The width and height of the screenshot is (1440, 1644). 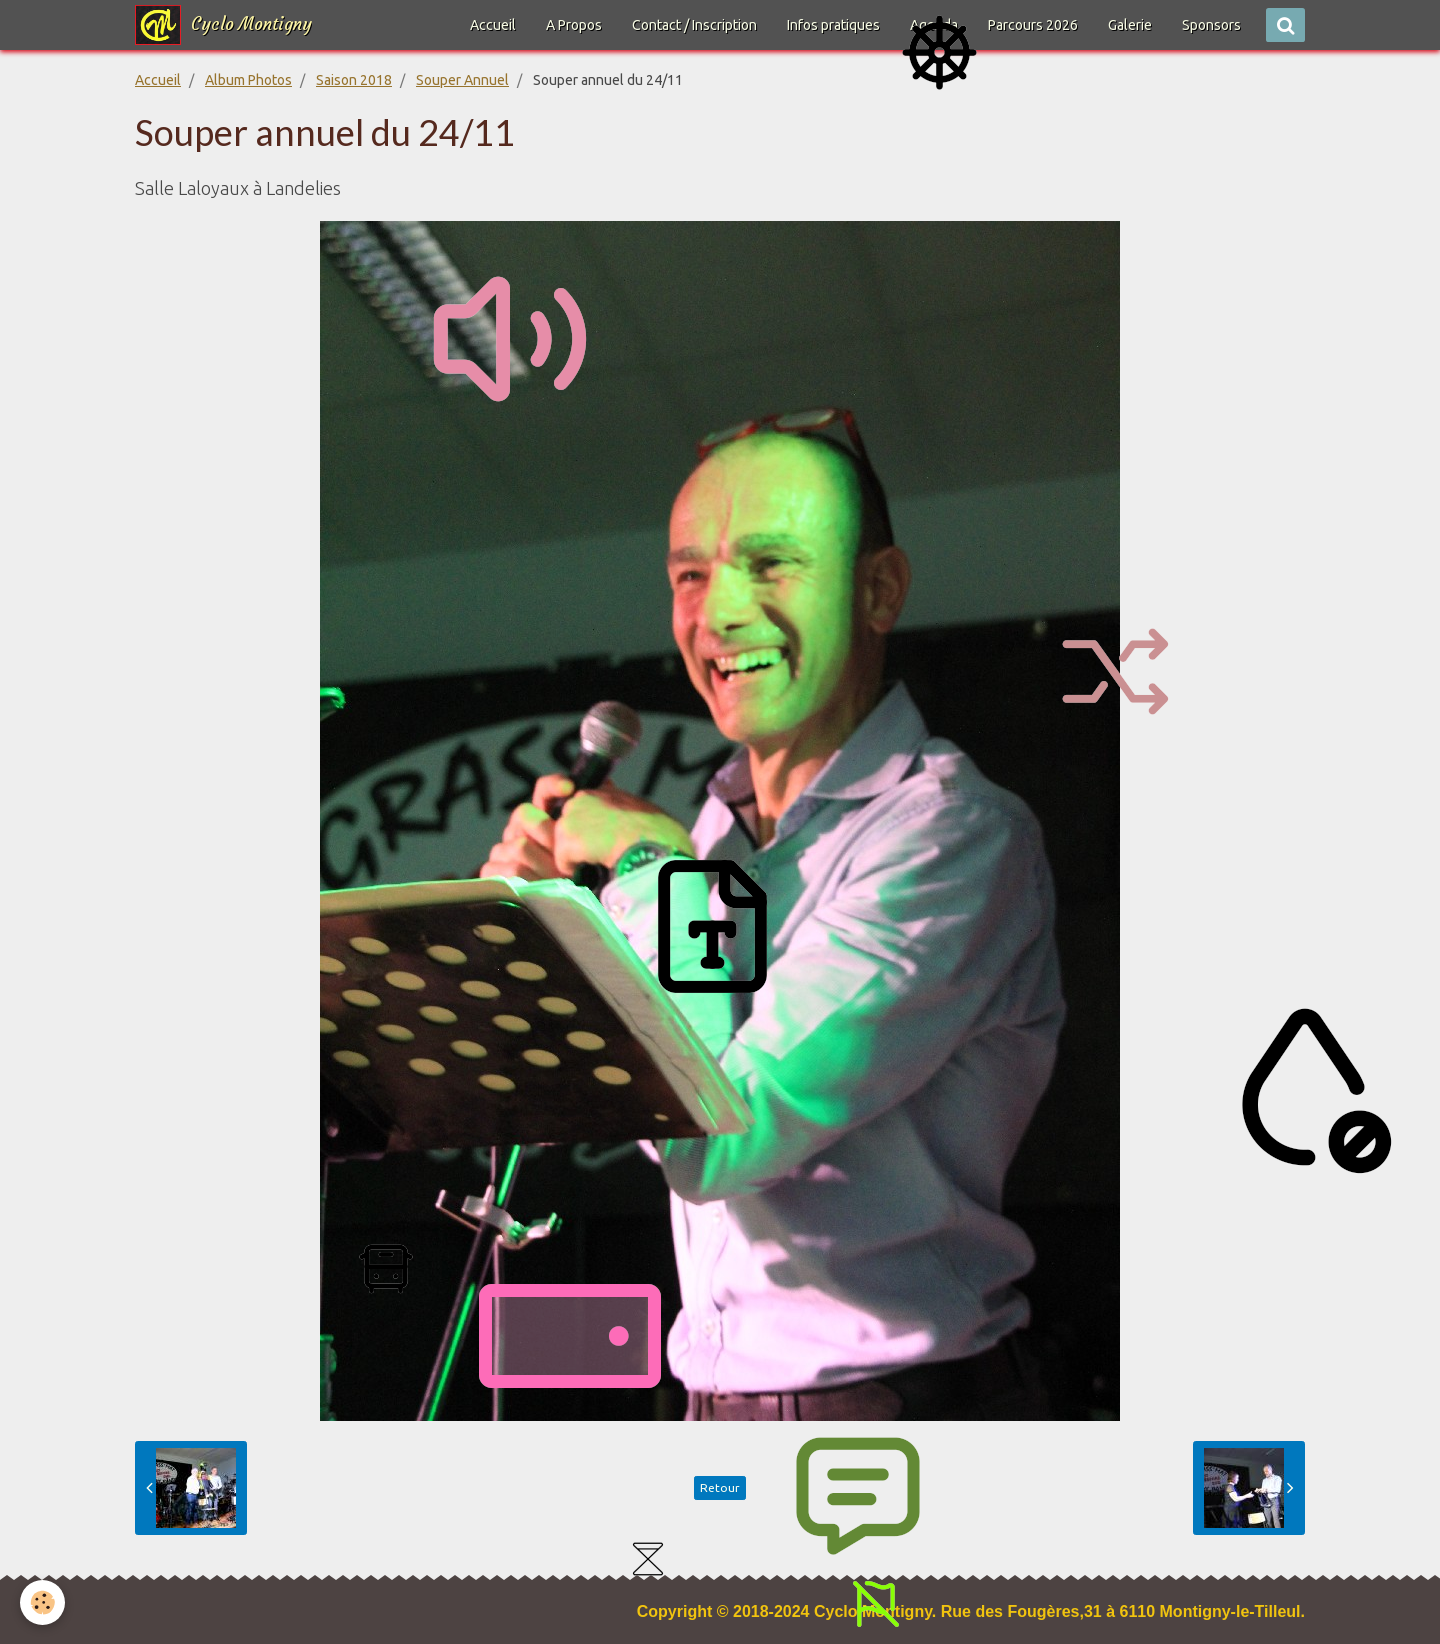 I want to click on open messaging or chat, so click(x=858, y=1493).